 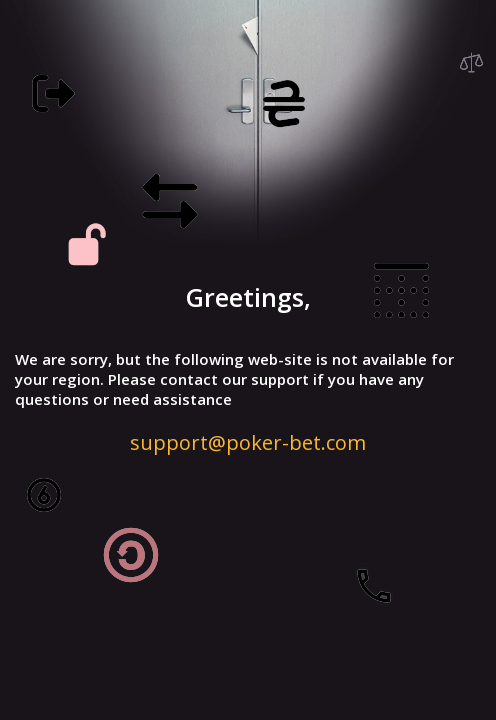 What do you see at coordinates (471, 62) in the screenshot?
I see `compare items or options` at bounding box center [471, 62].